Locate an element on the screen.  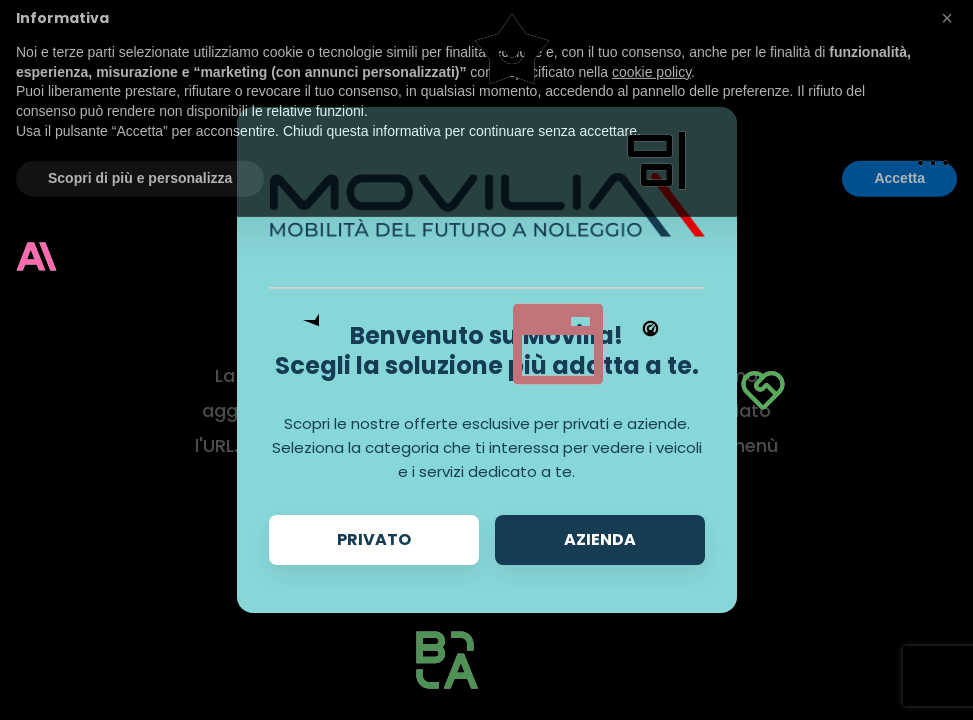
switch between languages or translation mode is located at coordinates (445, 660).